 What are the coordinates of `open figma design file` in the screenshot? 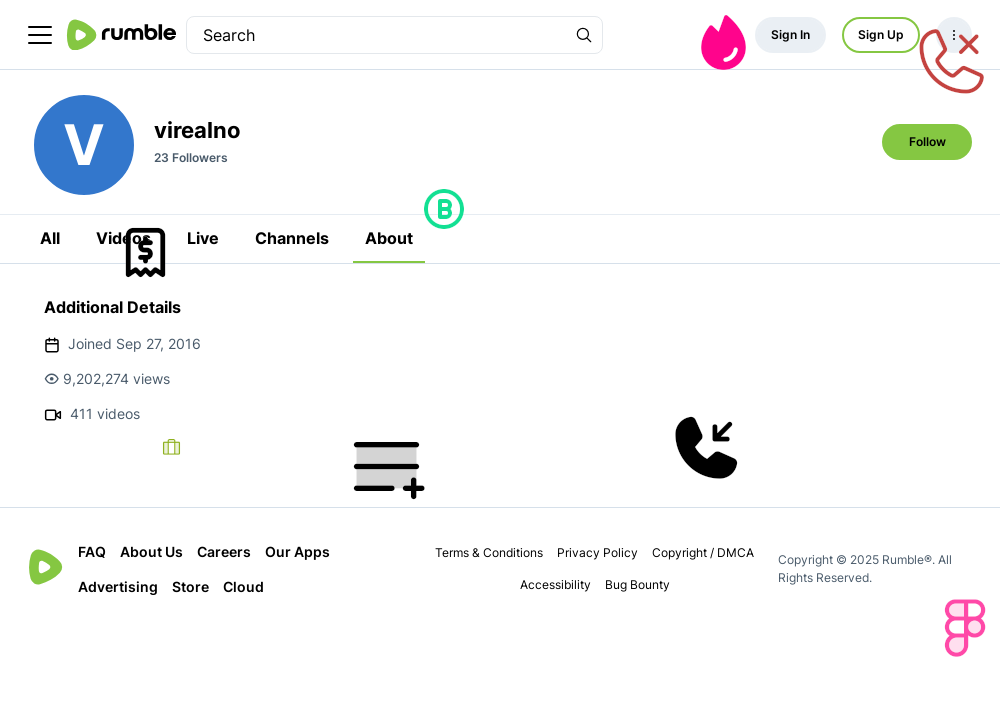 It's located at (964, 627).